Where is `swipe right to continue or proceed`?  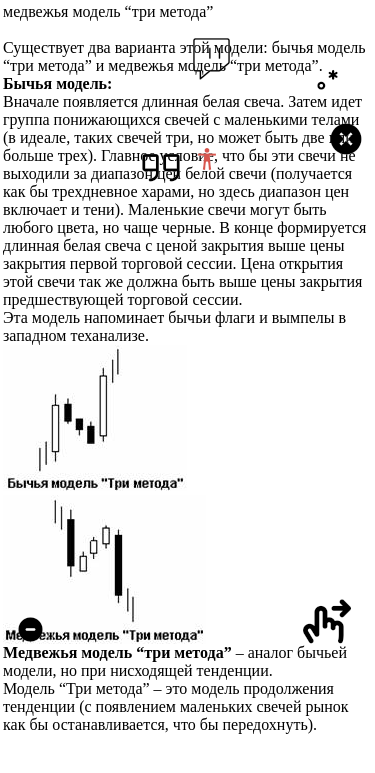
swipe right to continue or proceed is located at coordinates (325, 623).